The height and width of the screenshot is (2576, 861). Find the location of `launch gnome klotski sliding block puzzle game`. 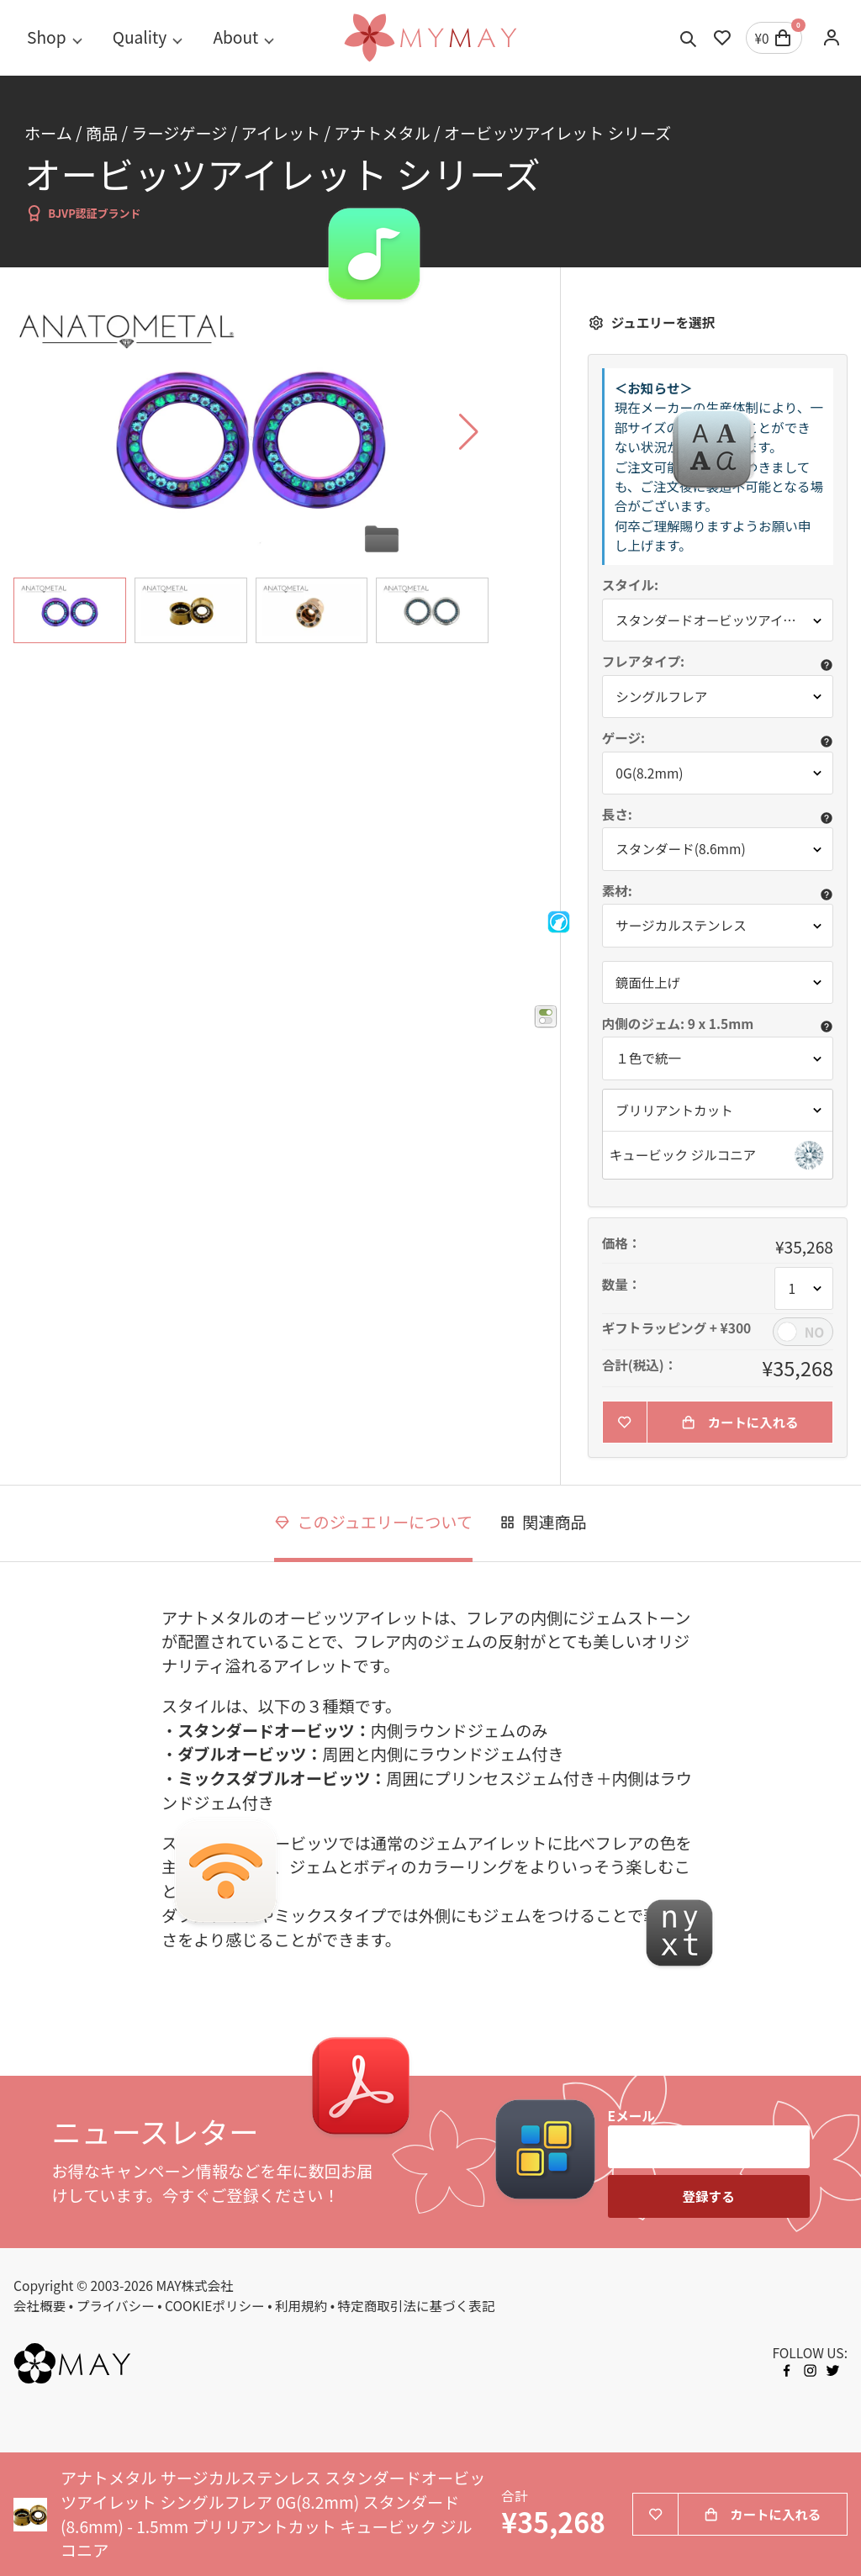

launch gnome klotski sliding block puzzle game is located at coordinates (545, 2149).